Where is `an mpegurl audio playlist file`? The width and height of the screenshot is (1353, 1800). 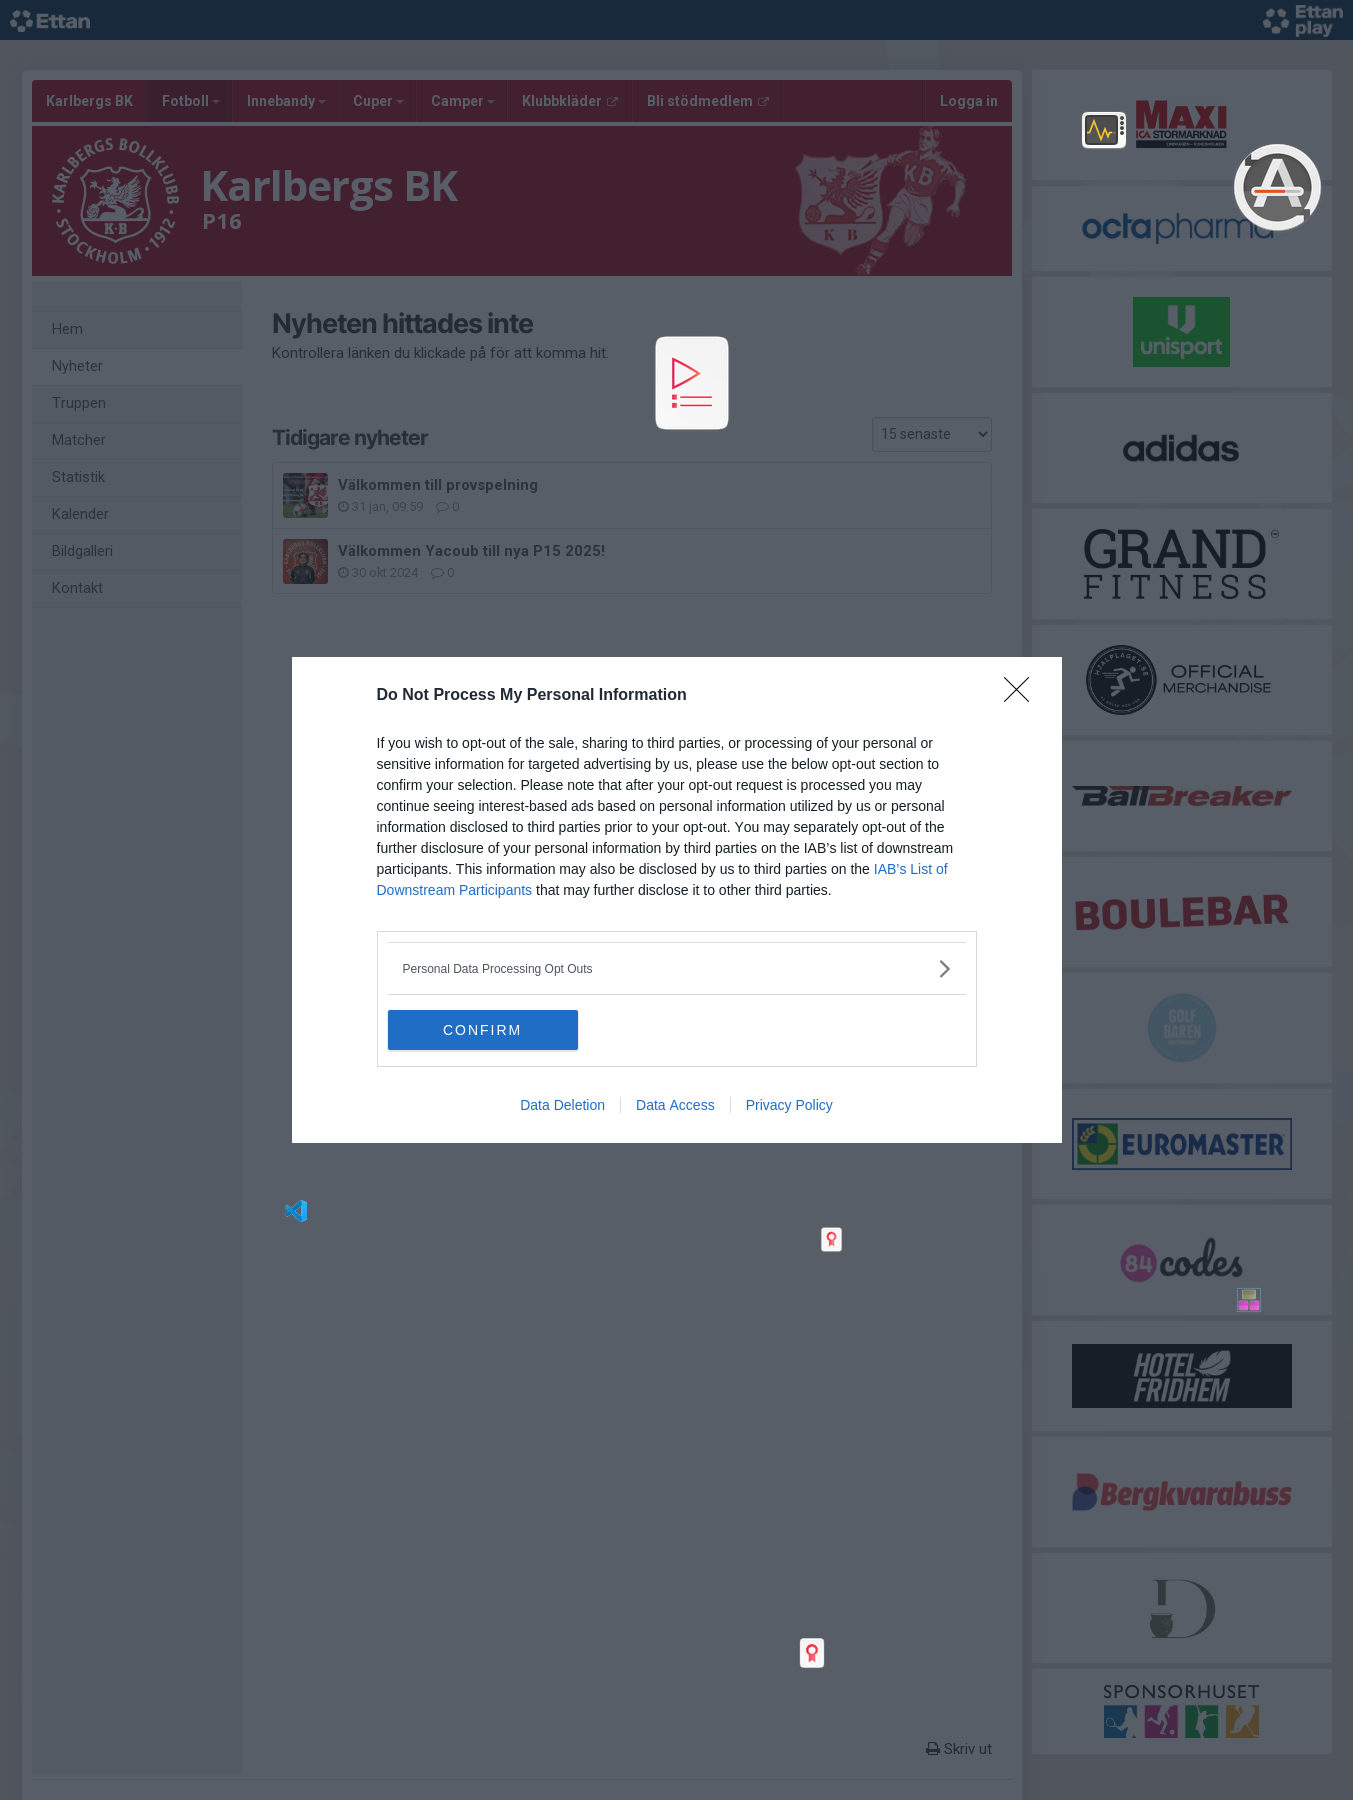 an mpegurl audio playlist file is located at coordinates (692, 383).